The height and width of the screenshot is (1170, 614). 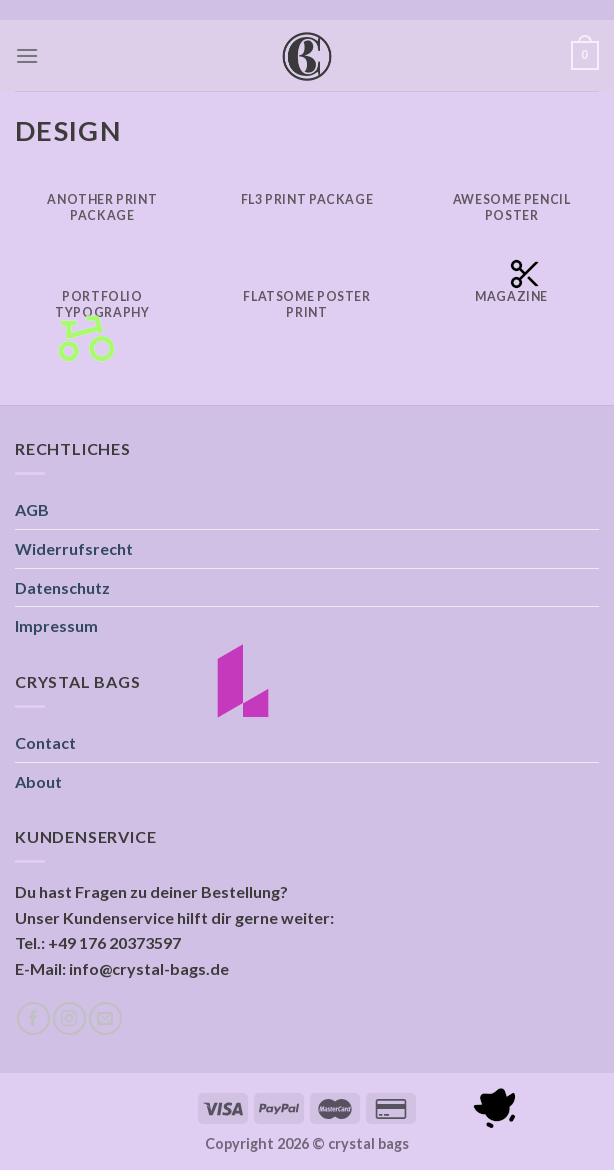 What do you see at coordinates (243, 681) in the screenshot?
I see `lucid software company logo` at bounding box center [243, 681].